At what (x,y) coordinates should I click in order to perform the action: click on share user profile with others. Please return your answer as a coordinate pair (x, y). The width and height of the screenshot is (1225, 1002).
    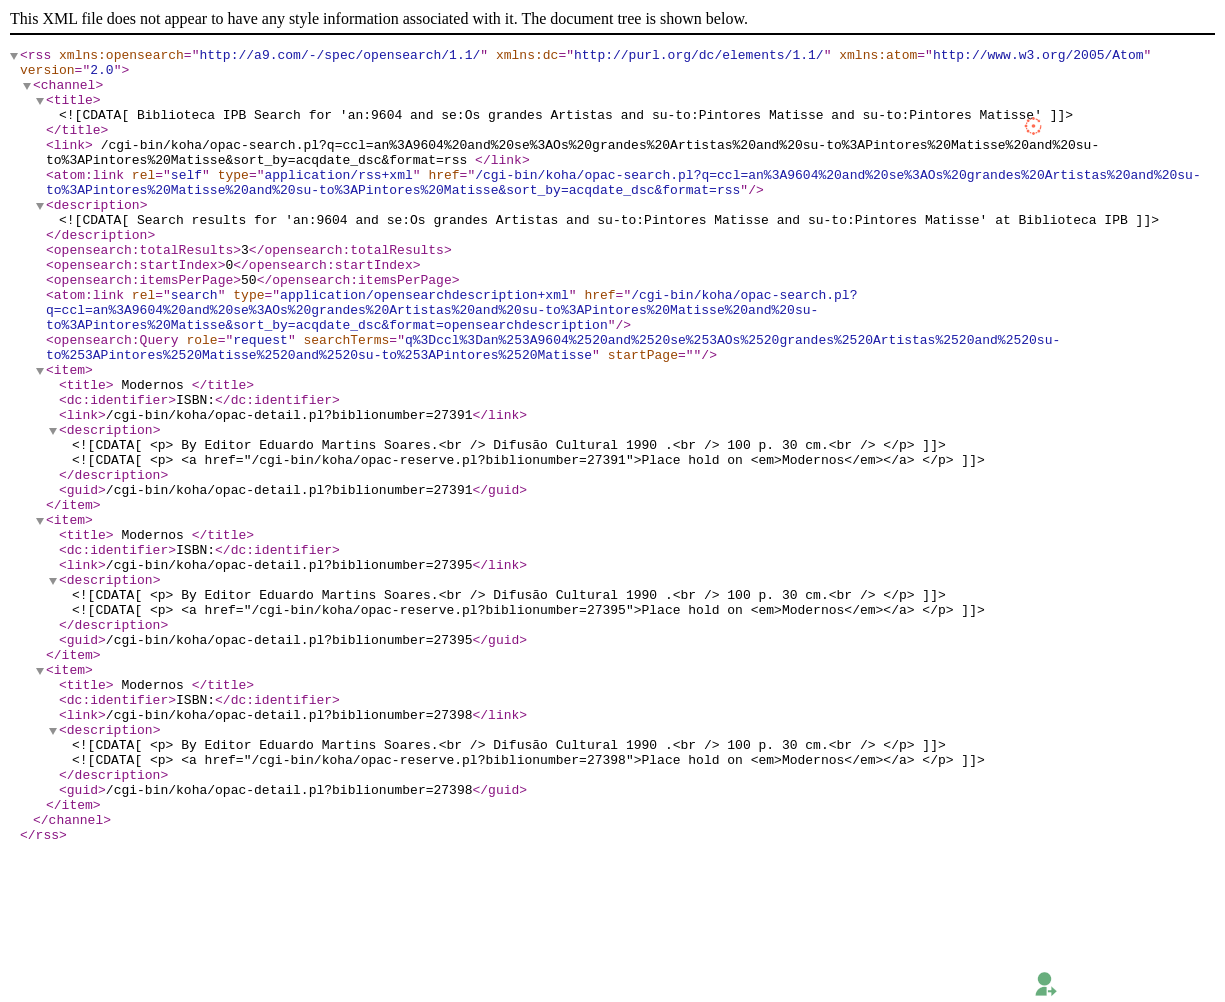
    Looking at the image, I should click on (1044, 984).